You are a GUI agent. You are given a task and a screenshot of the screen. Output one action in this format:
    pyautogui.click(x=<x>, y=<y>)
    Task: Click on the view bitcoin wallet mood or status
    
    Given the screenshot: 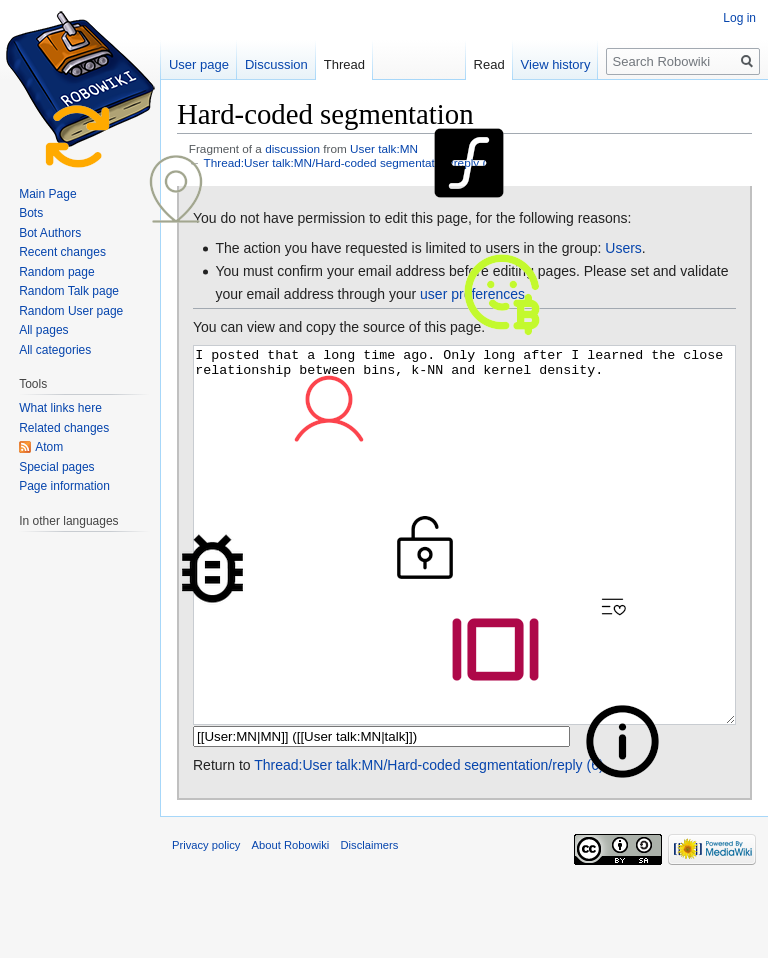 What is the action you would take?
    pyautogui.click(x=502, y=292)
    